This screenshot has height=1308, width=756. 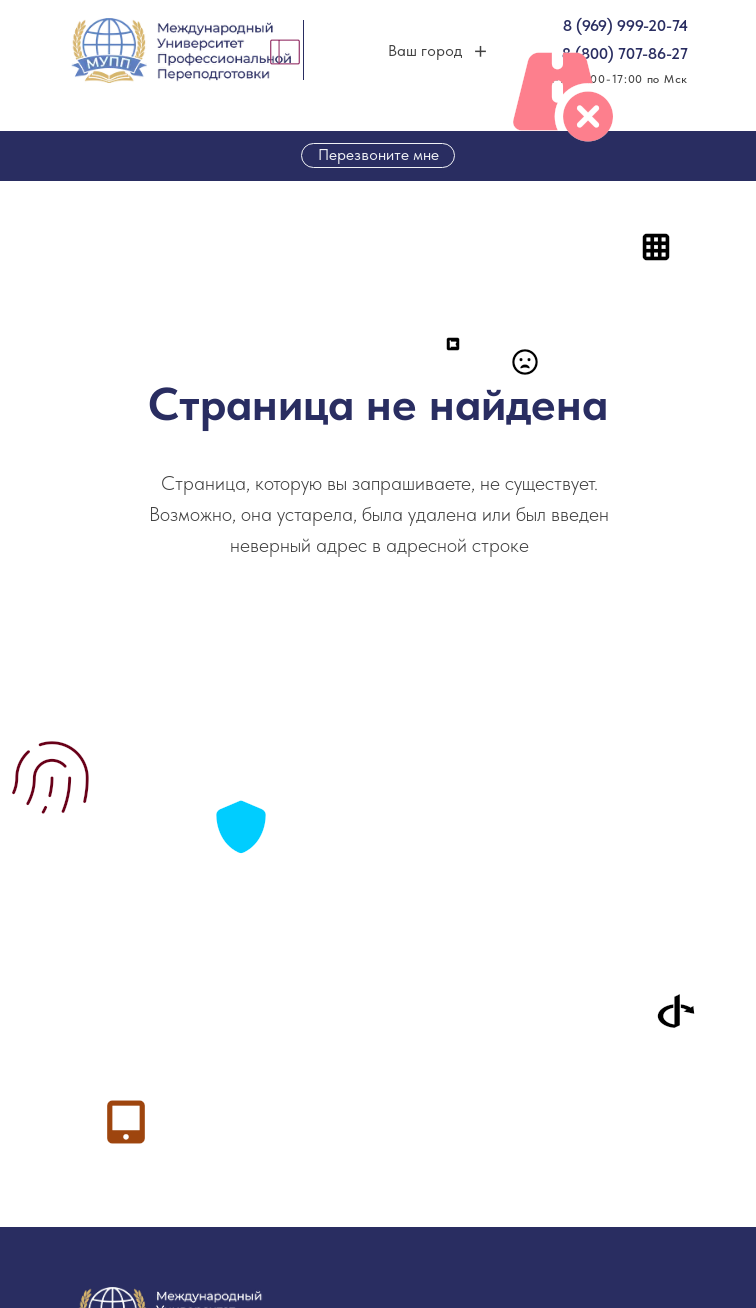 I want to click on indicates a negative reaction or dissatisfied feedback, so click(x=525, y=362).